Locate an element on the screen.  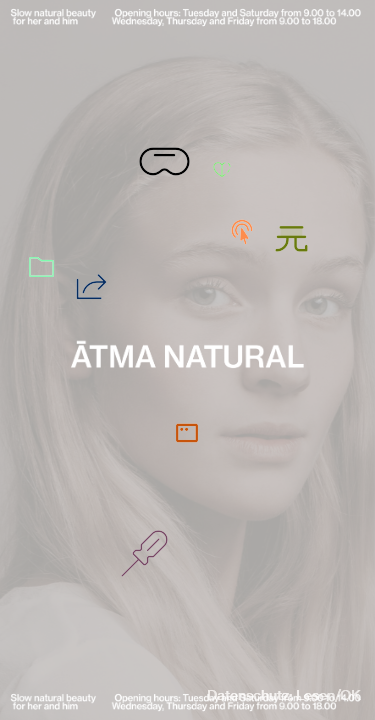
tap or click interaction indicator is located at coordinates (242, 232).